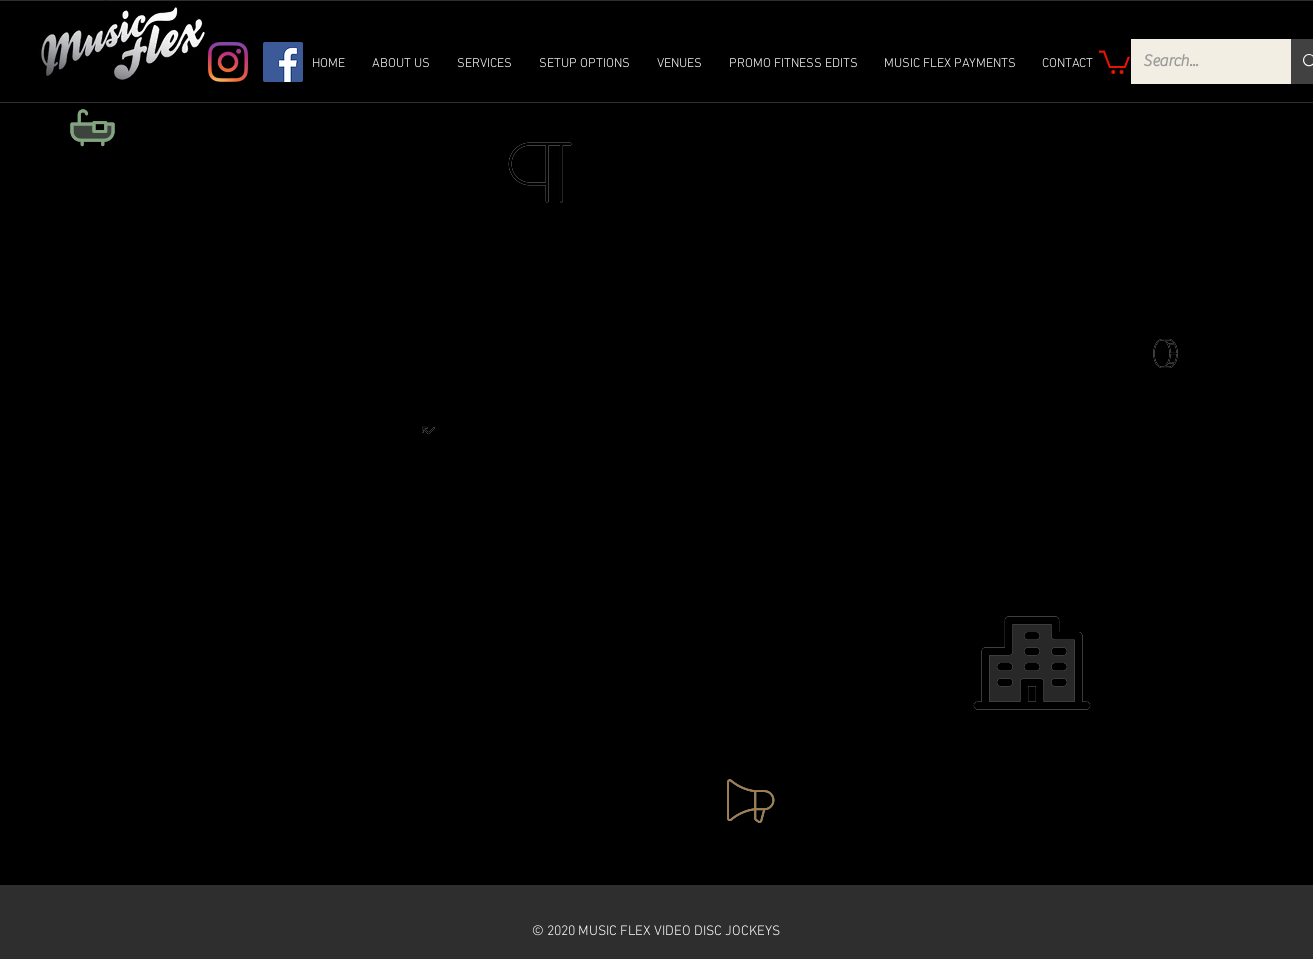  Describe the element at coordinates (92, 128) in the screenshot. I see `indicates bathroom amenity in a listing` at that location.